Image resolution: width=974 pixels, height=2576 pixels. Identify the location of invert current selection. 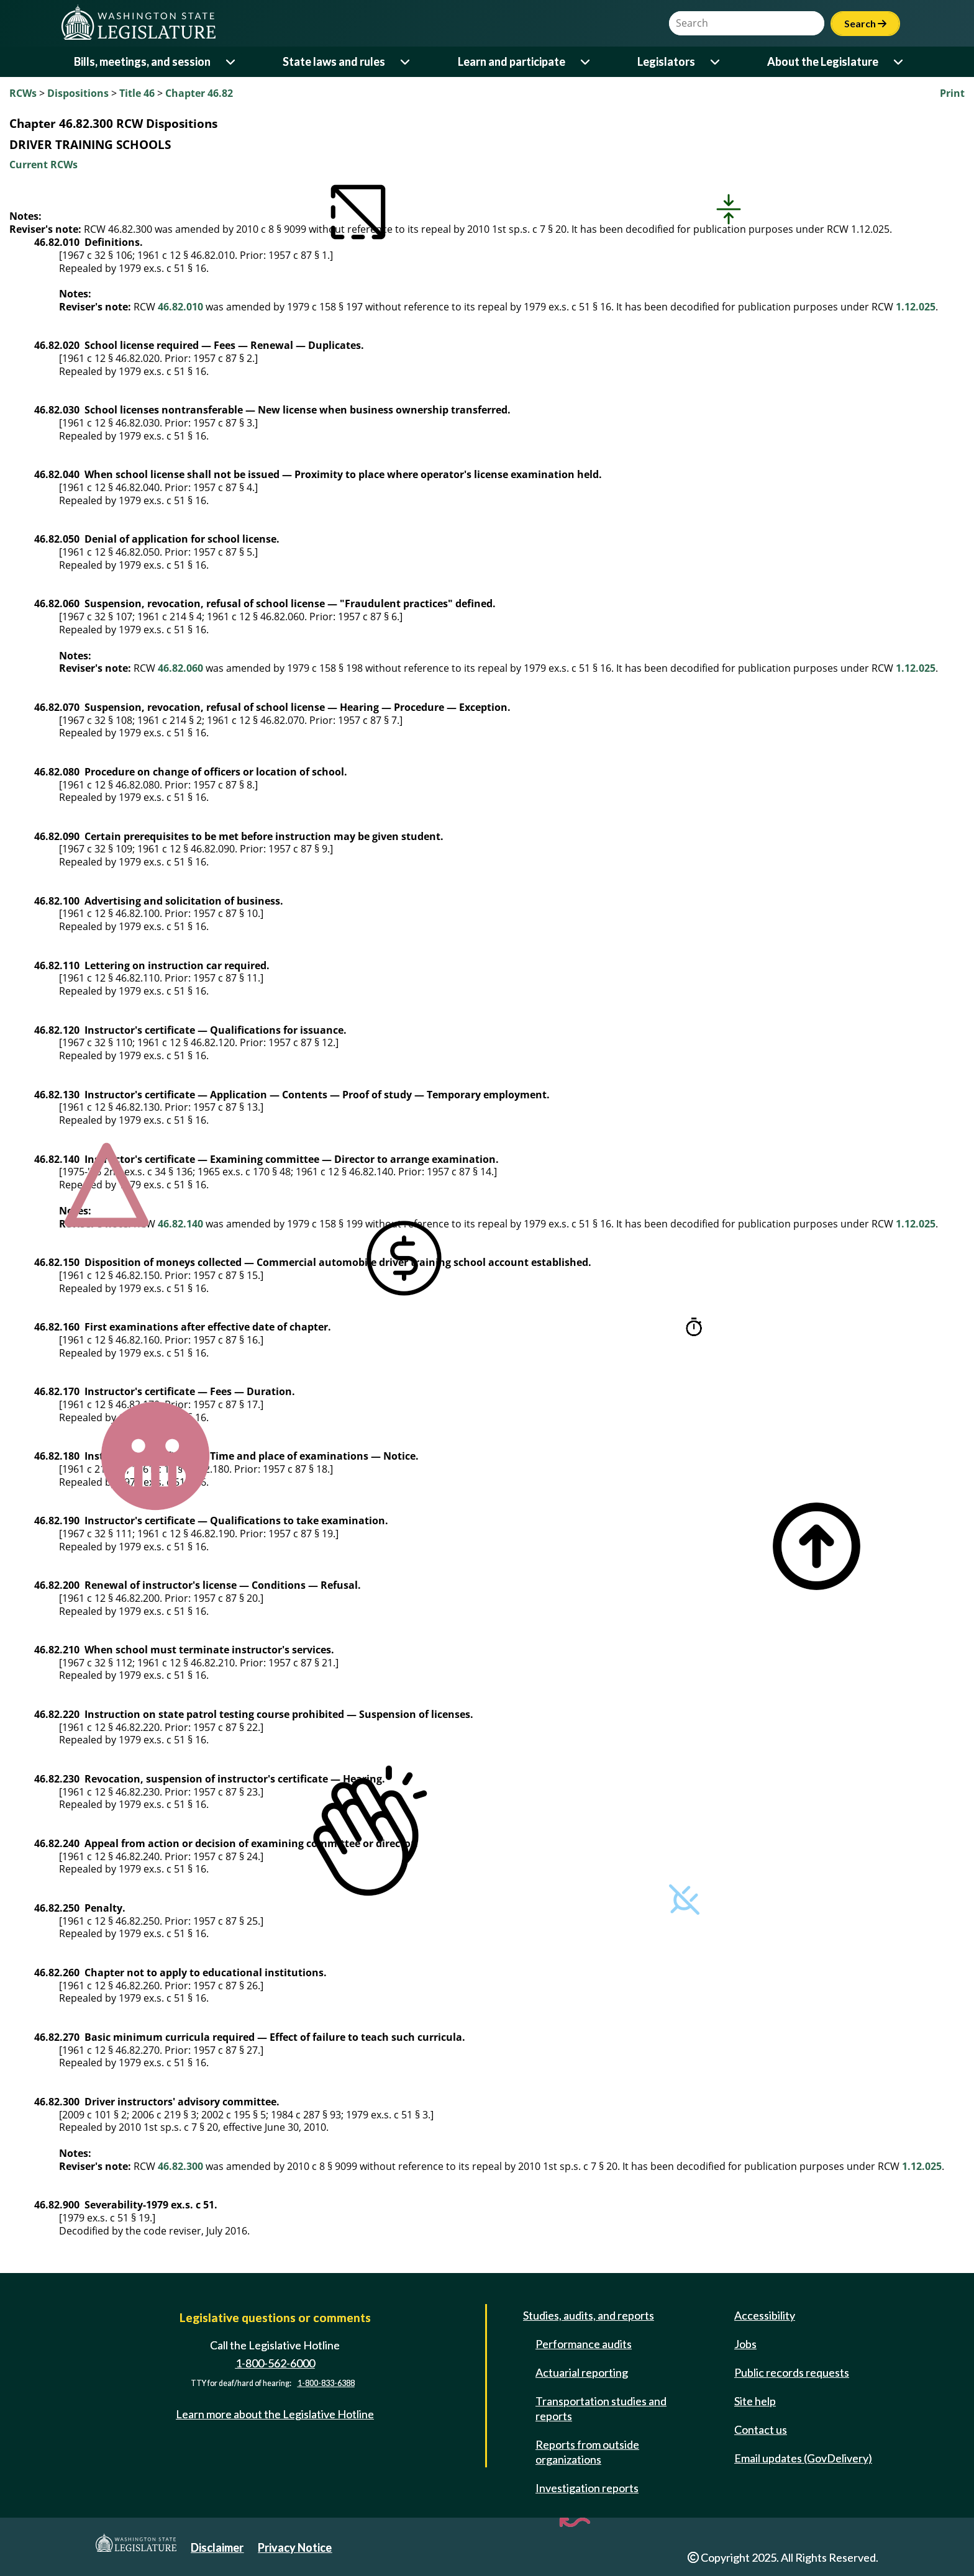
(358, 212).